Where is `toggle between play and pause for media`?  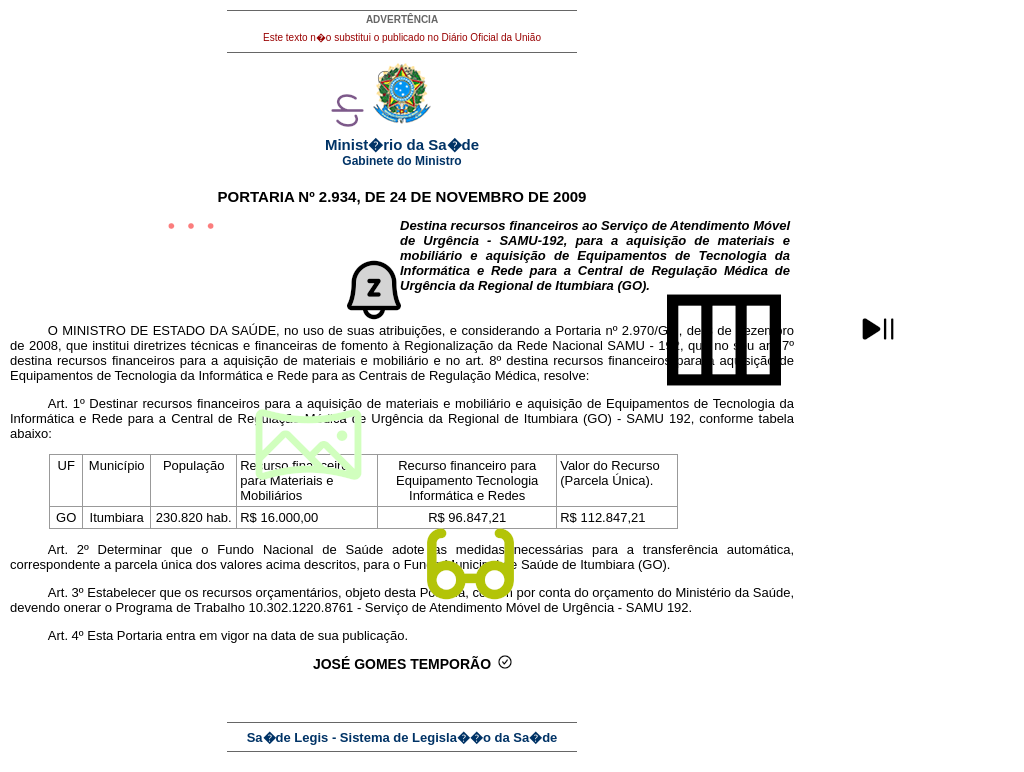
toggle between play and pause for media is located at coordinates (878, 329).